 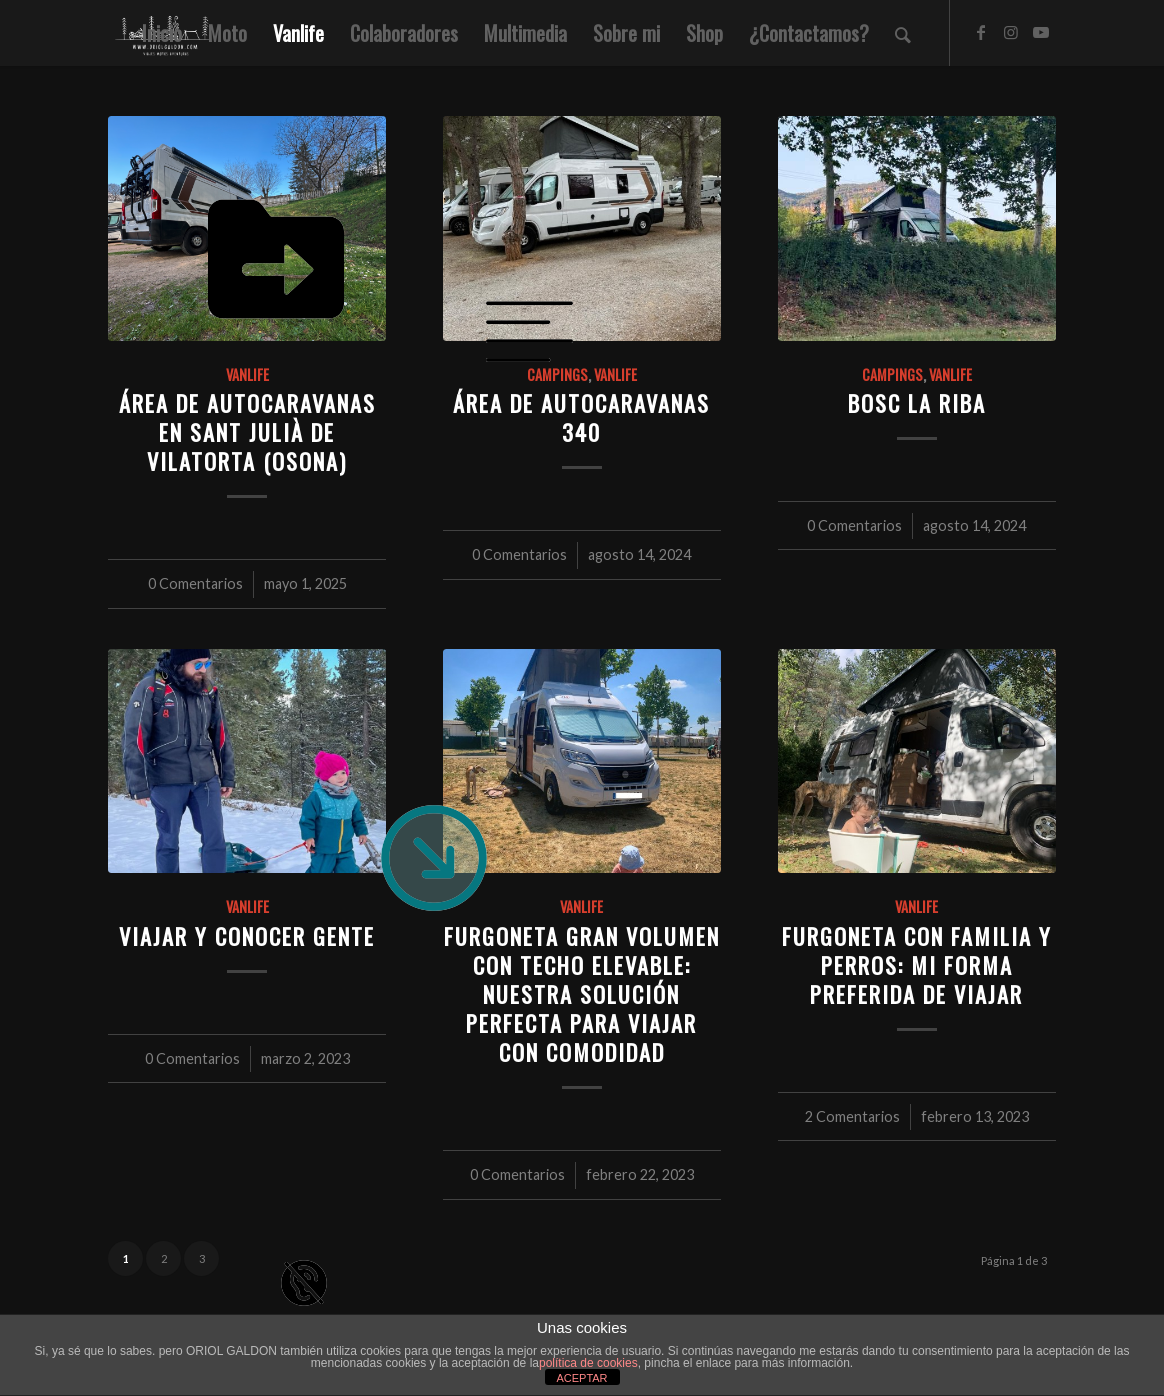 I want to click on mute or disable hearing assistance features, so click(x=304, y=1283).